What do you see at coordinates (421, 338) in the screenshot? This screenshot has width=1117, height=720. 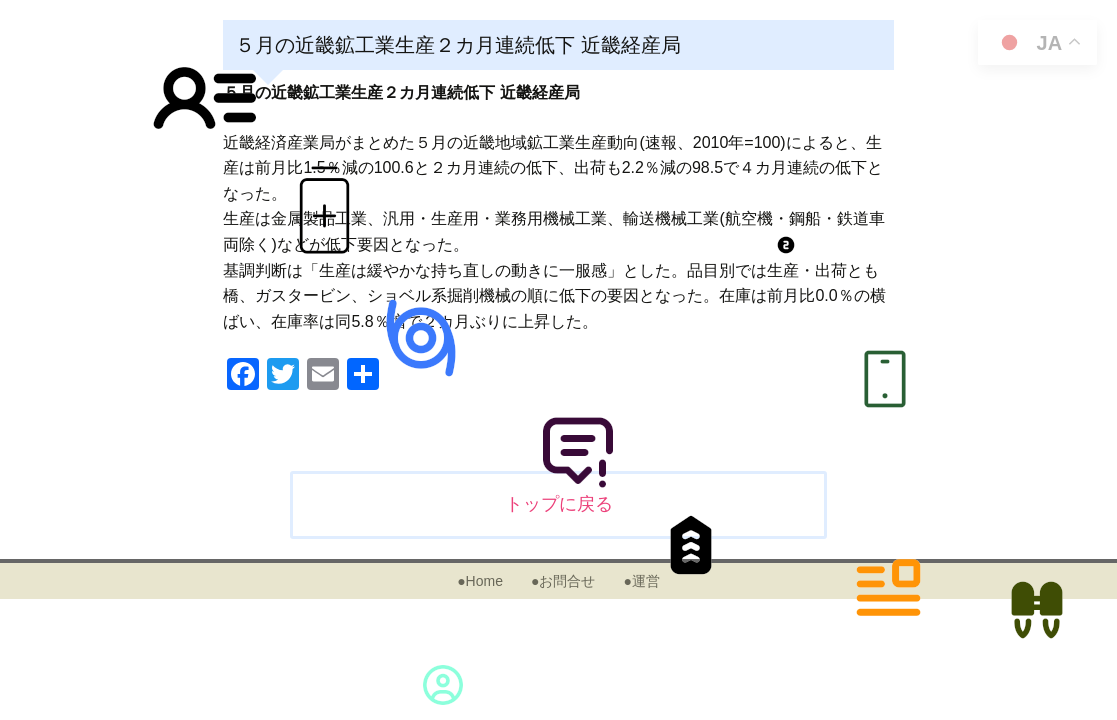 I see `indicates stormy or severe weather conditions` at bounding box center [421, 338].